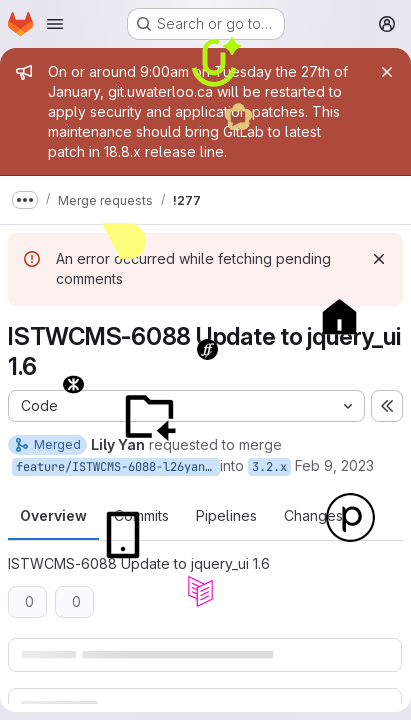 The image size is (411, 720). What do you see at coordinates (214, 64) in the screenshot?
I see `activate AI-powered voice input` at bounding box center [214, 64].